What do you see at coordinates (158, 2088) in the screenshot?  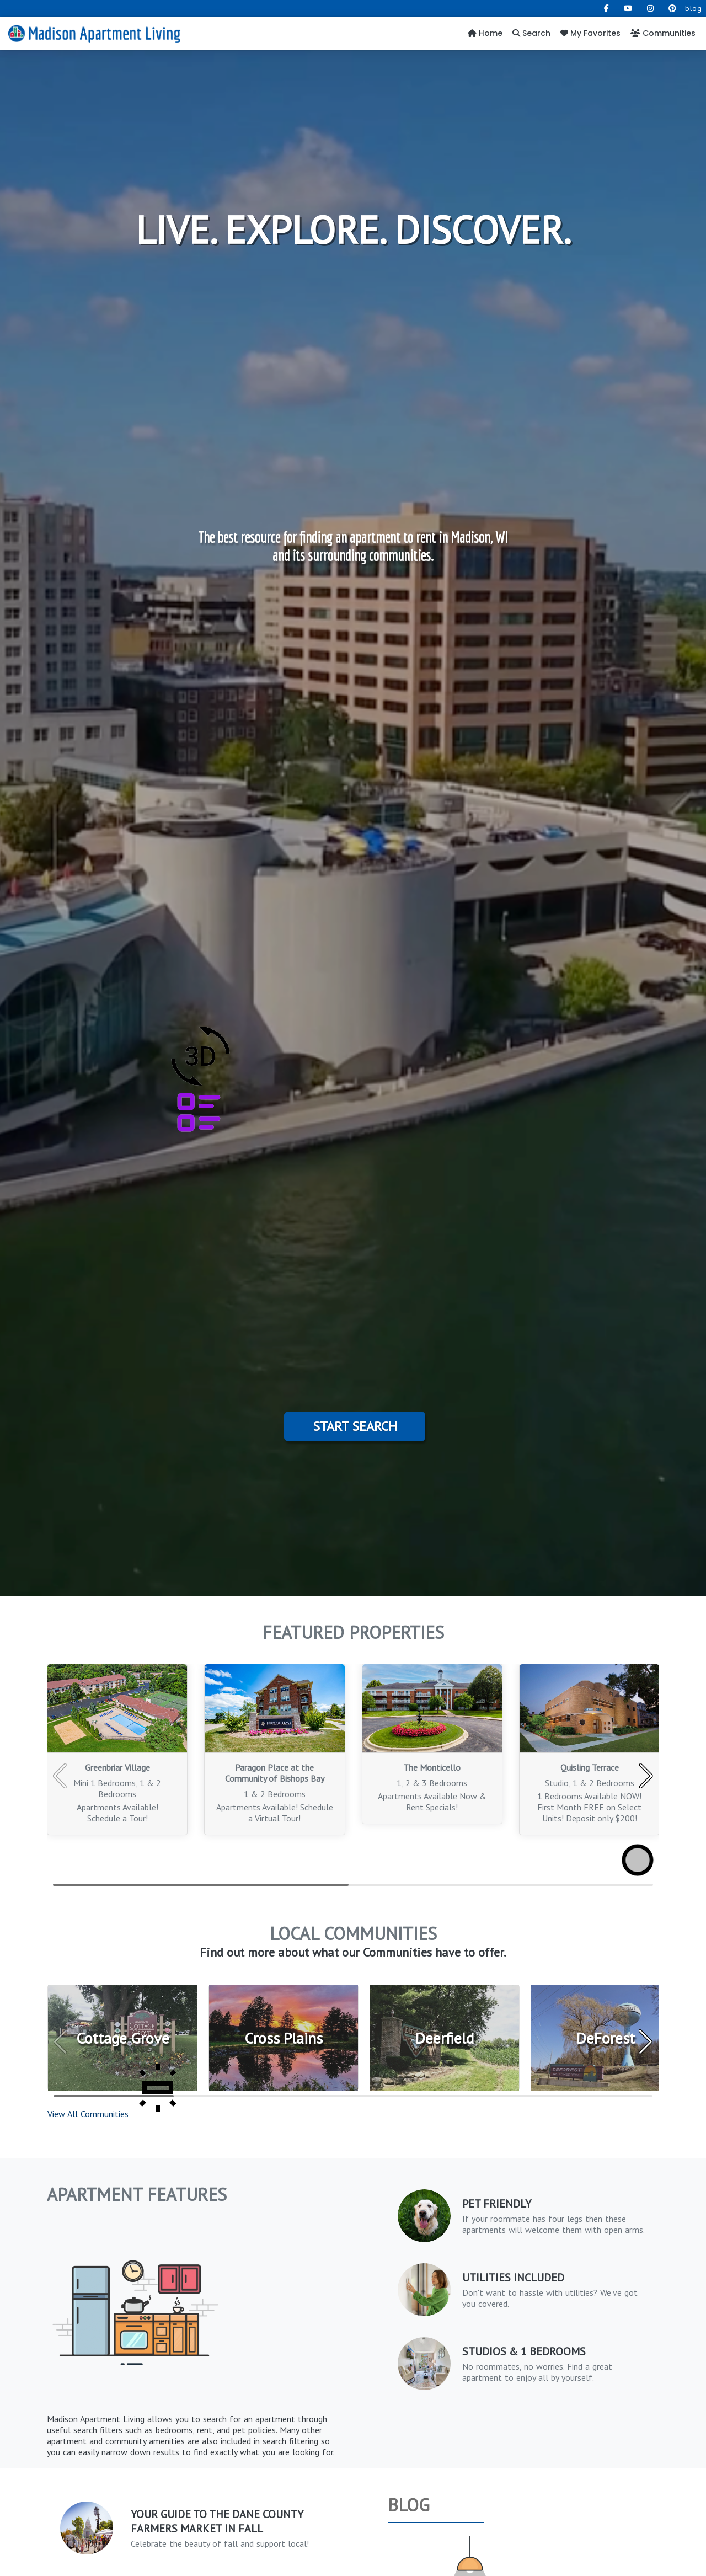 I see `adjust panel light or display brightness` at bounding box center [158, 2088].